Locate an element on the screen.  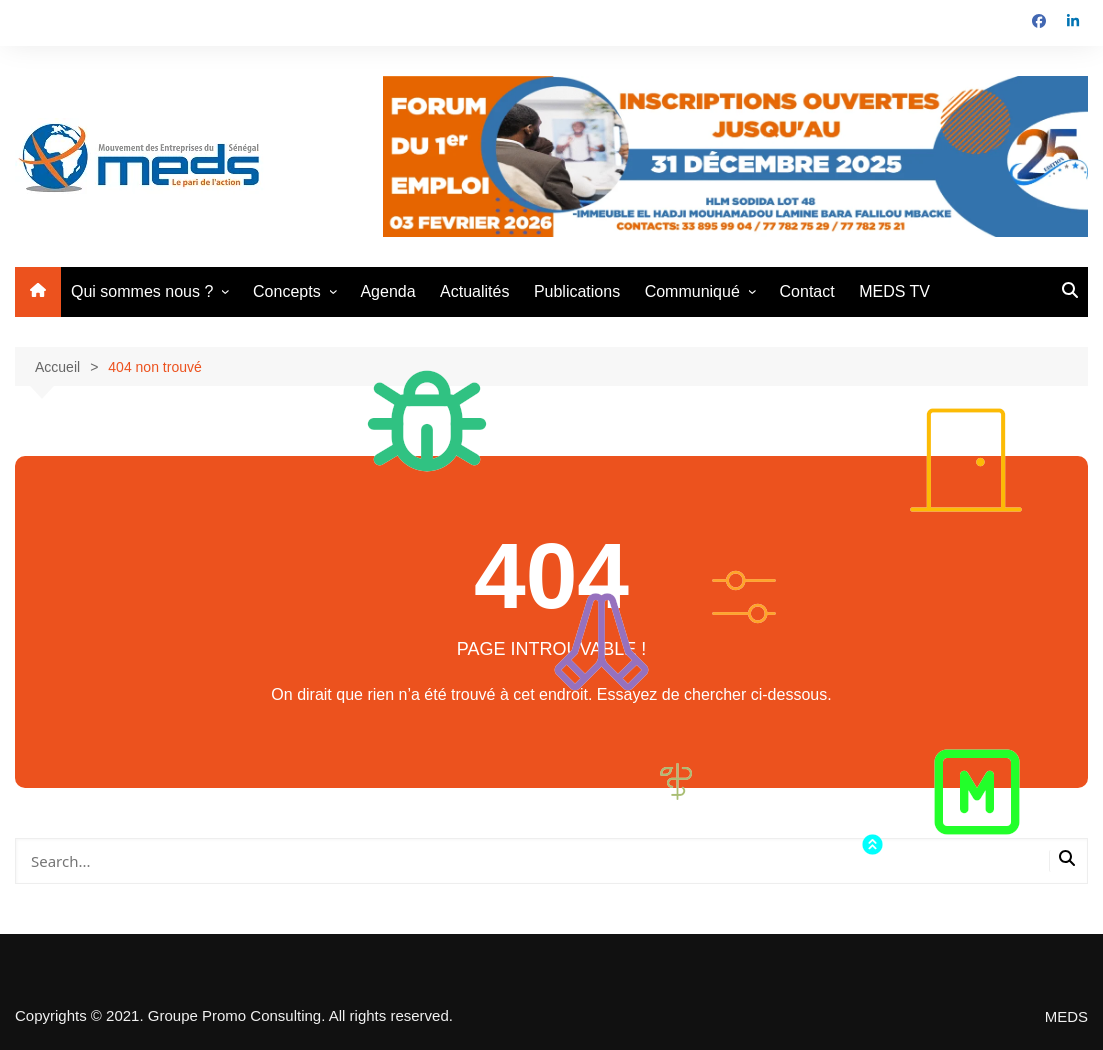
log out or exit the application is located at coordinates (966, 460).